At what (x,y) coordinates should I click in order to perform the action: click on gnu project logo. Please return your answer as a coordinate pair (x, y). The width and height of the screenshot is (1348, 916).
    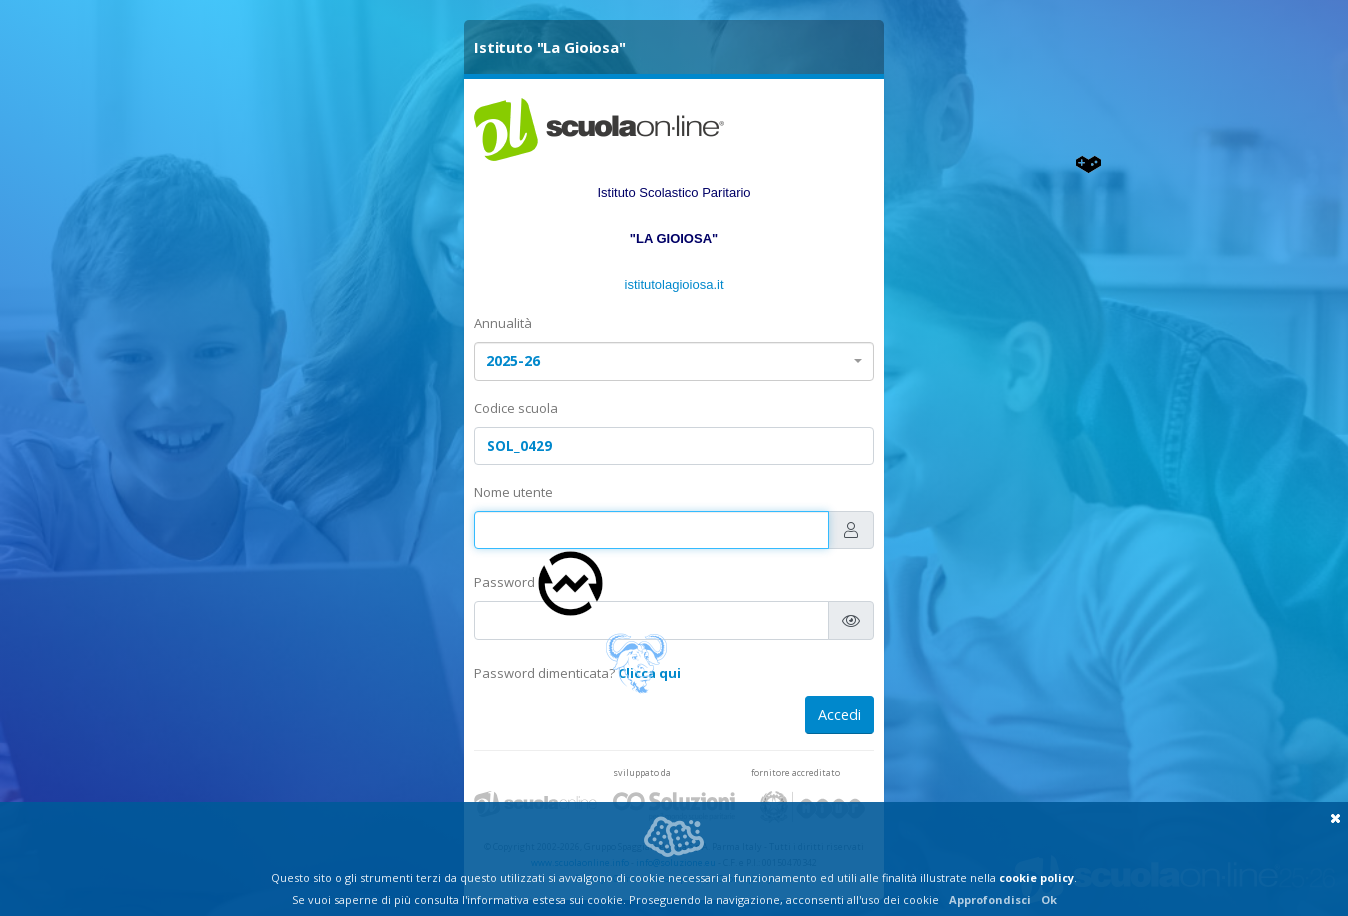
    Looking at the image, I should click on (636, 663).